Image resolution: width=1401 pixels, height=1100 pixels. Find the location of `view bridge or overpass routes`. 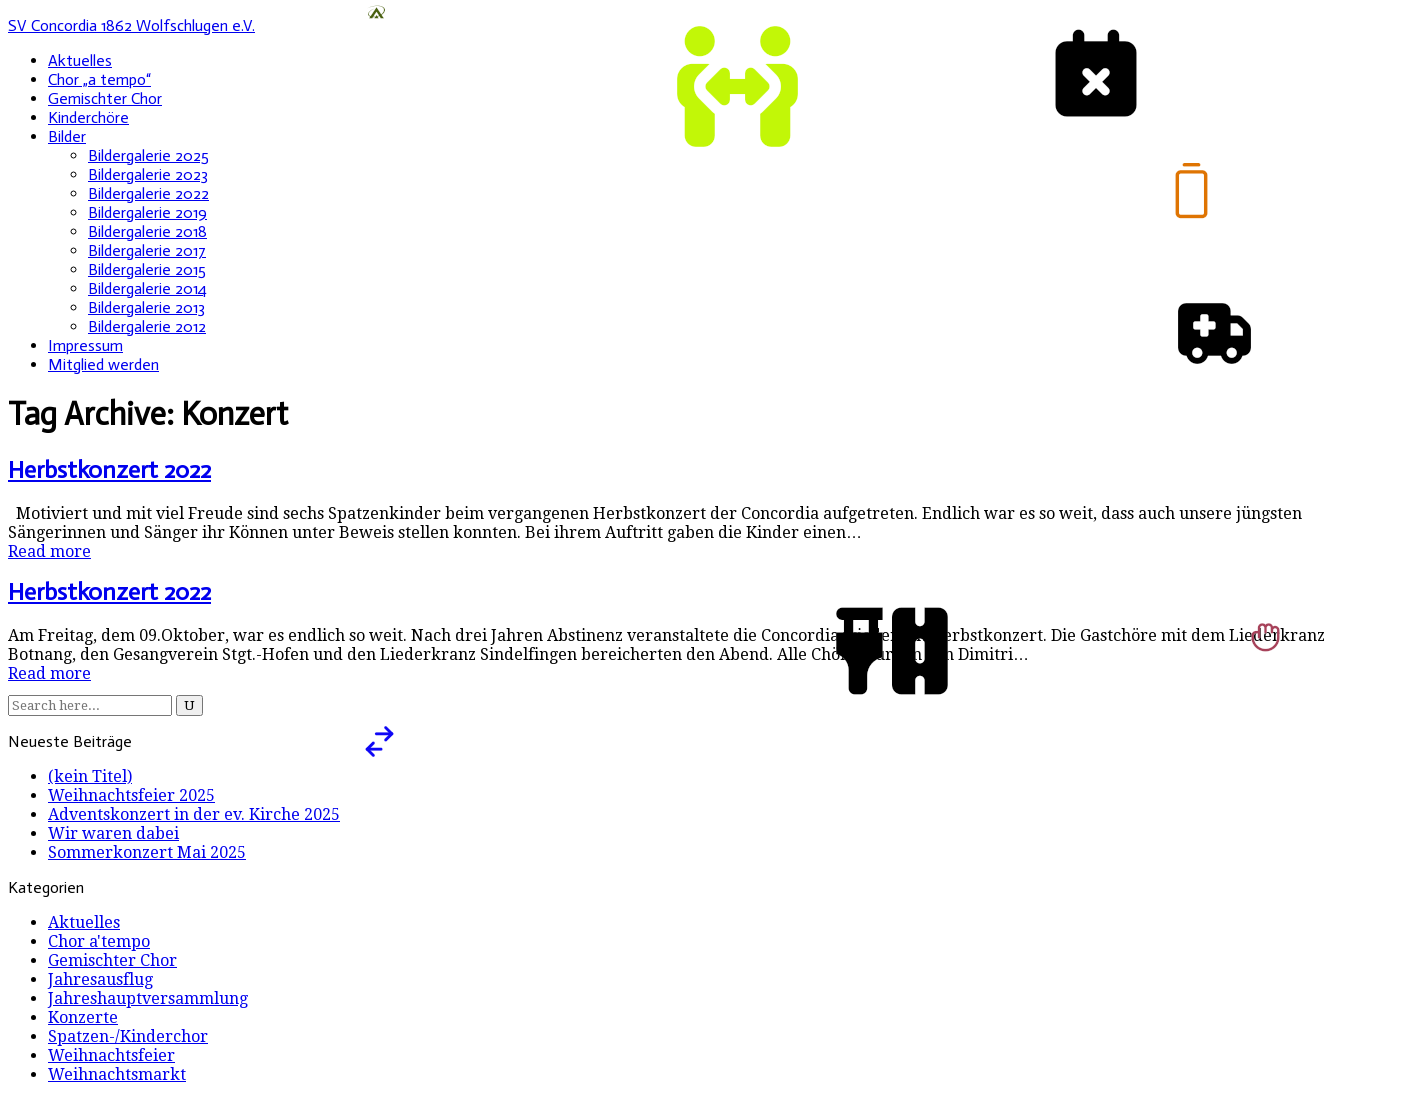

view bridge or overpass routes is located at coordinates (892, 651).